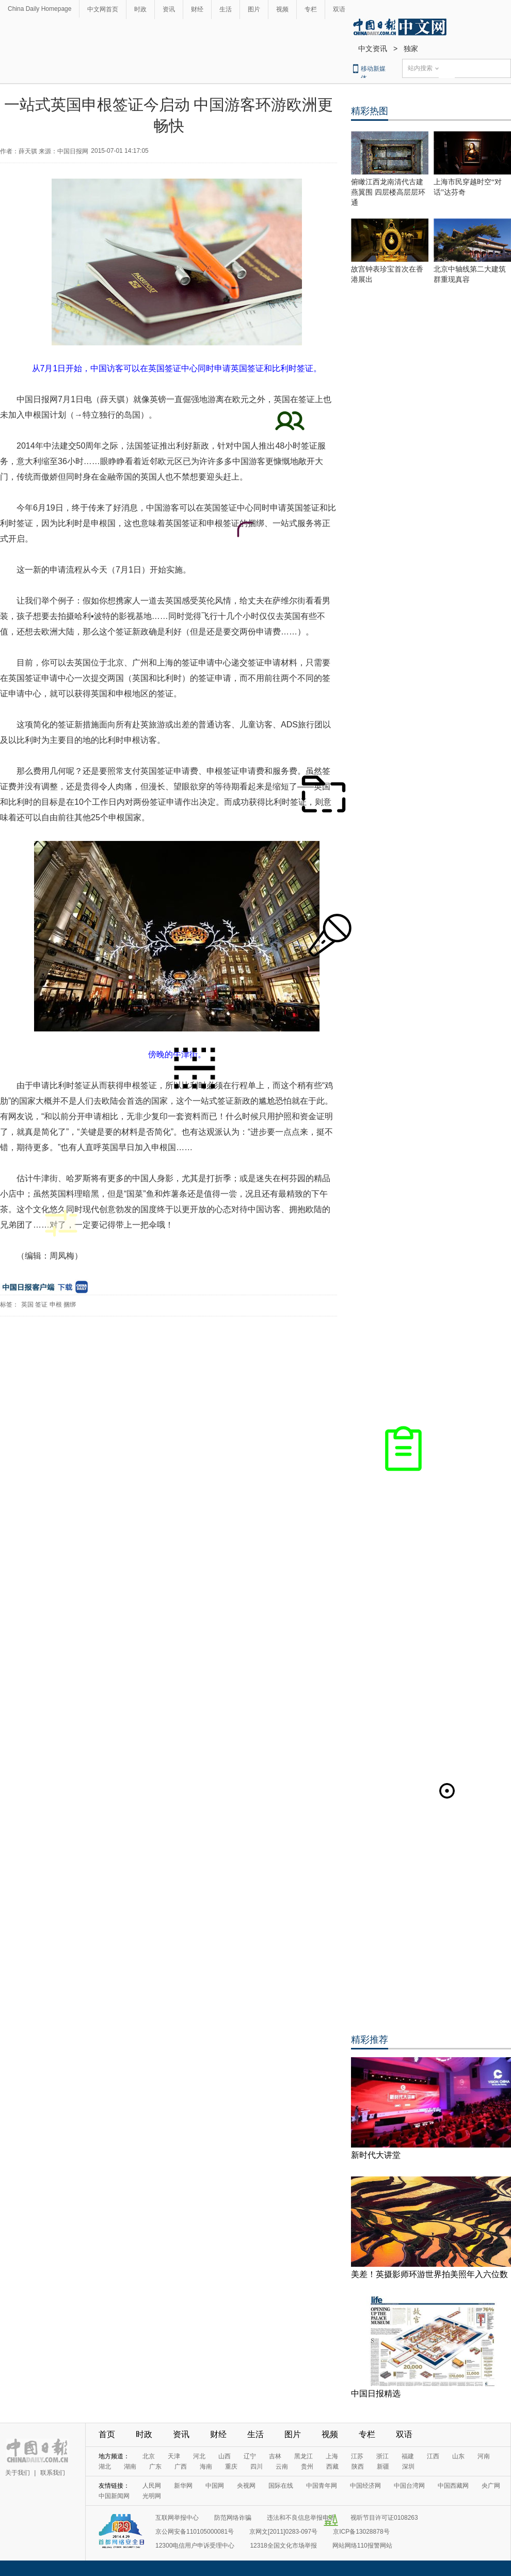 The image size is (511, 2576). I want to click on start recording audio or video, so click(447, 1791).